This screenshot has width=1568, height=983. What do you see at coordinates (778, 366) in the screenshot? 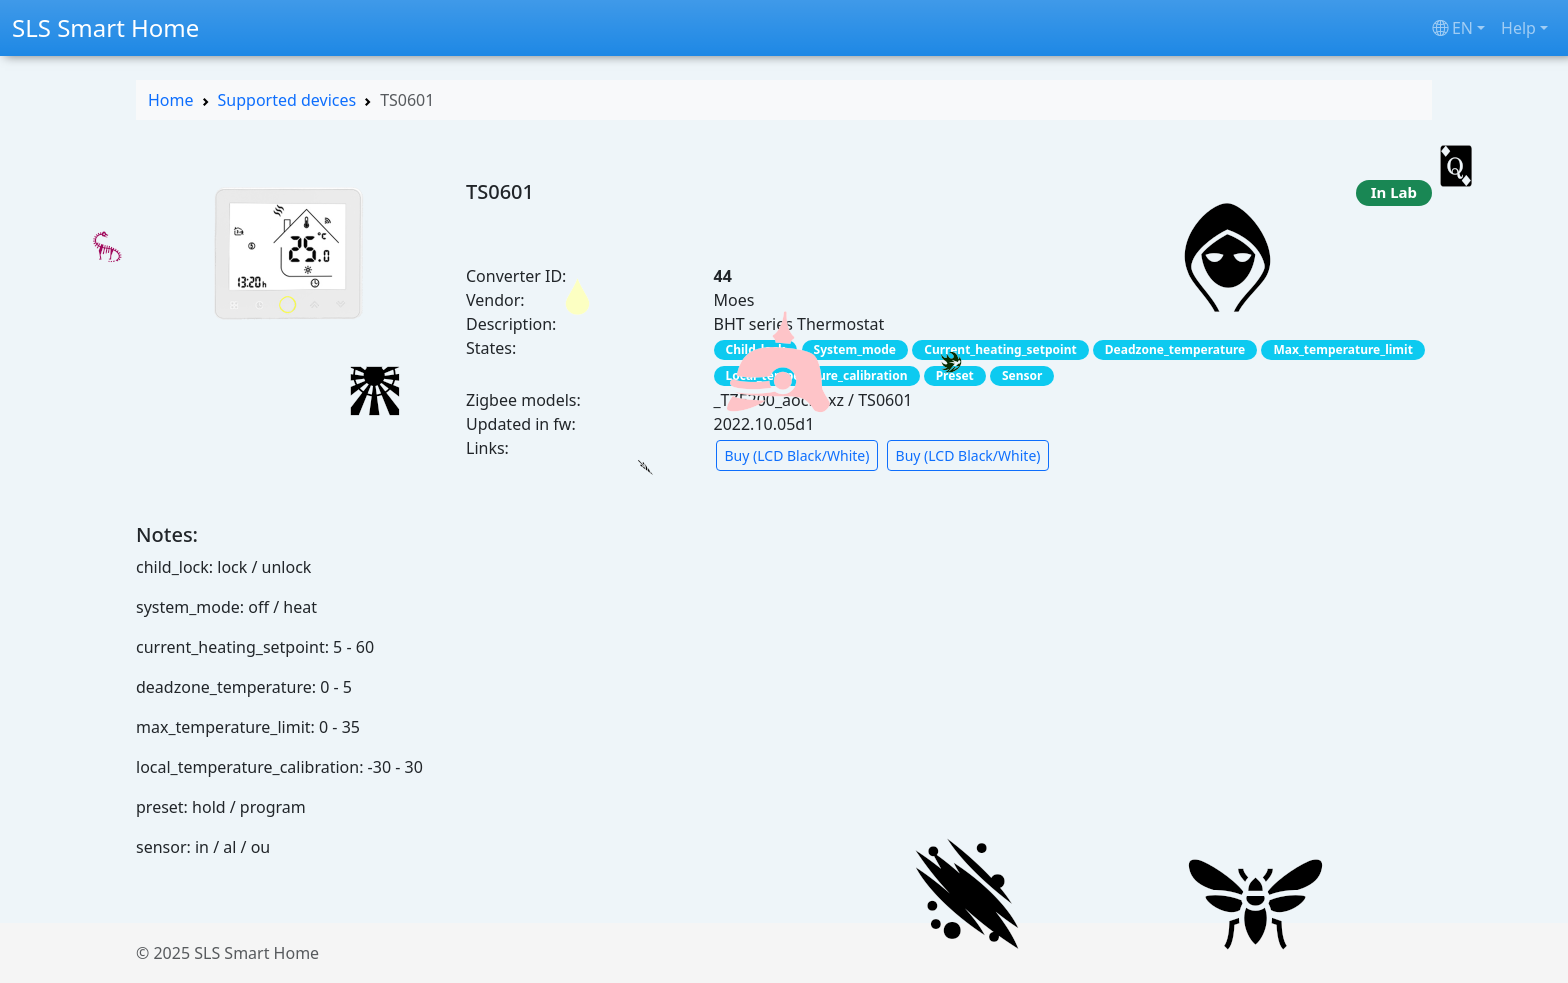
I see `select prussian/german historical faction` at bounding box center [778, 366].